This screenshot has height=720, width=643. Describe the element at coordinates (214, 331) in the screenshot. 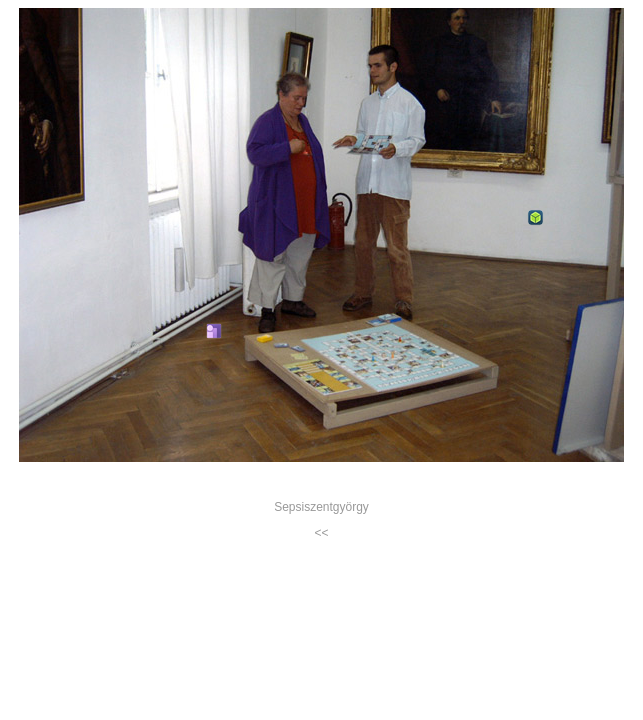

I see `open the CoreHR app` at that location.